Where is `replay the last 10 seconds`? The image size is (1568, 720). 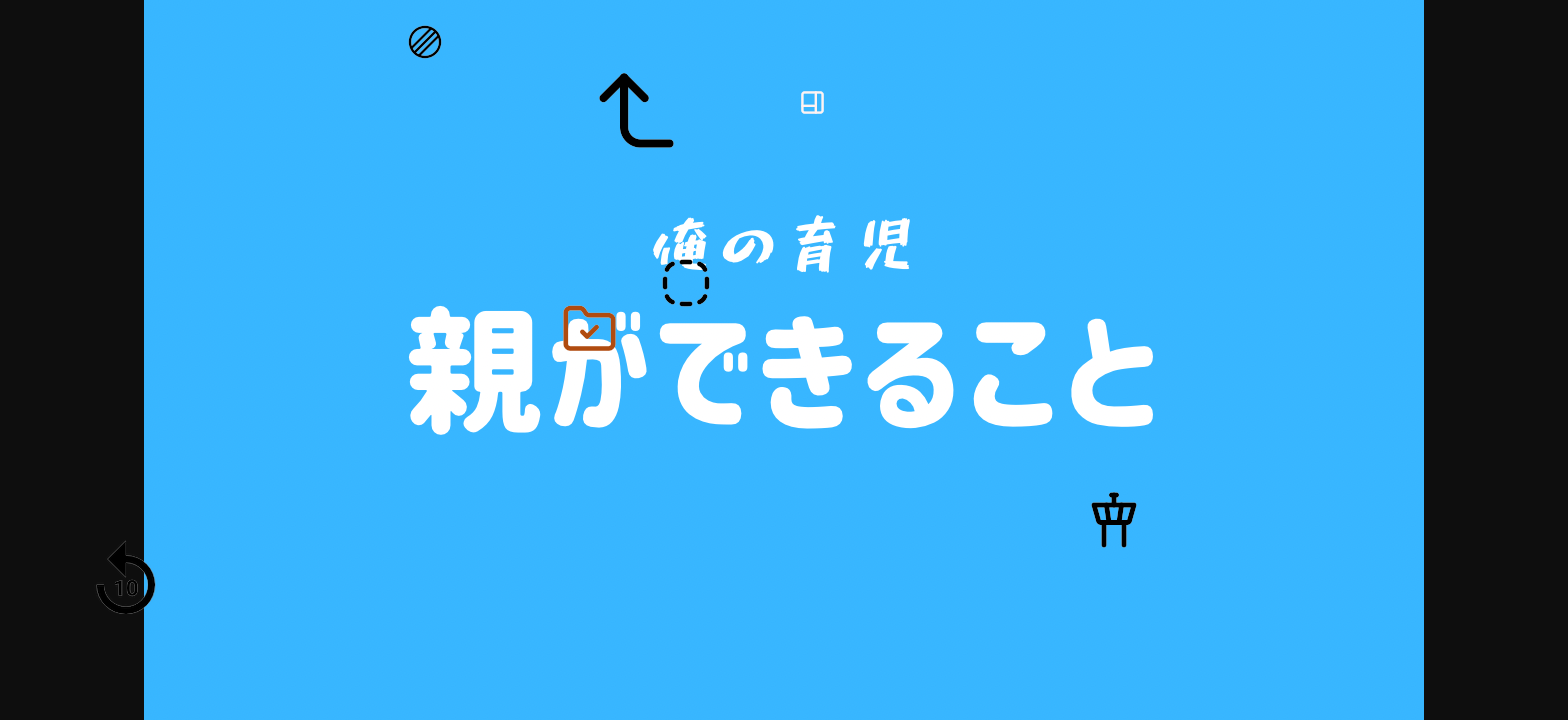
replay the last 10 seconds is located at coordinates (126, 581).